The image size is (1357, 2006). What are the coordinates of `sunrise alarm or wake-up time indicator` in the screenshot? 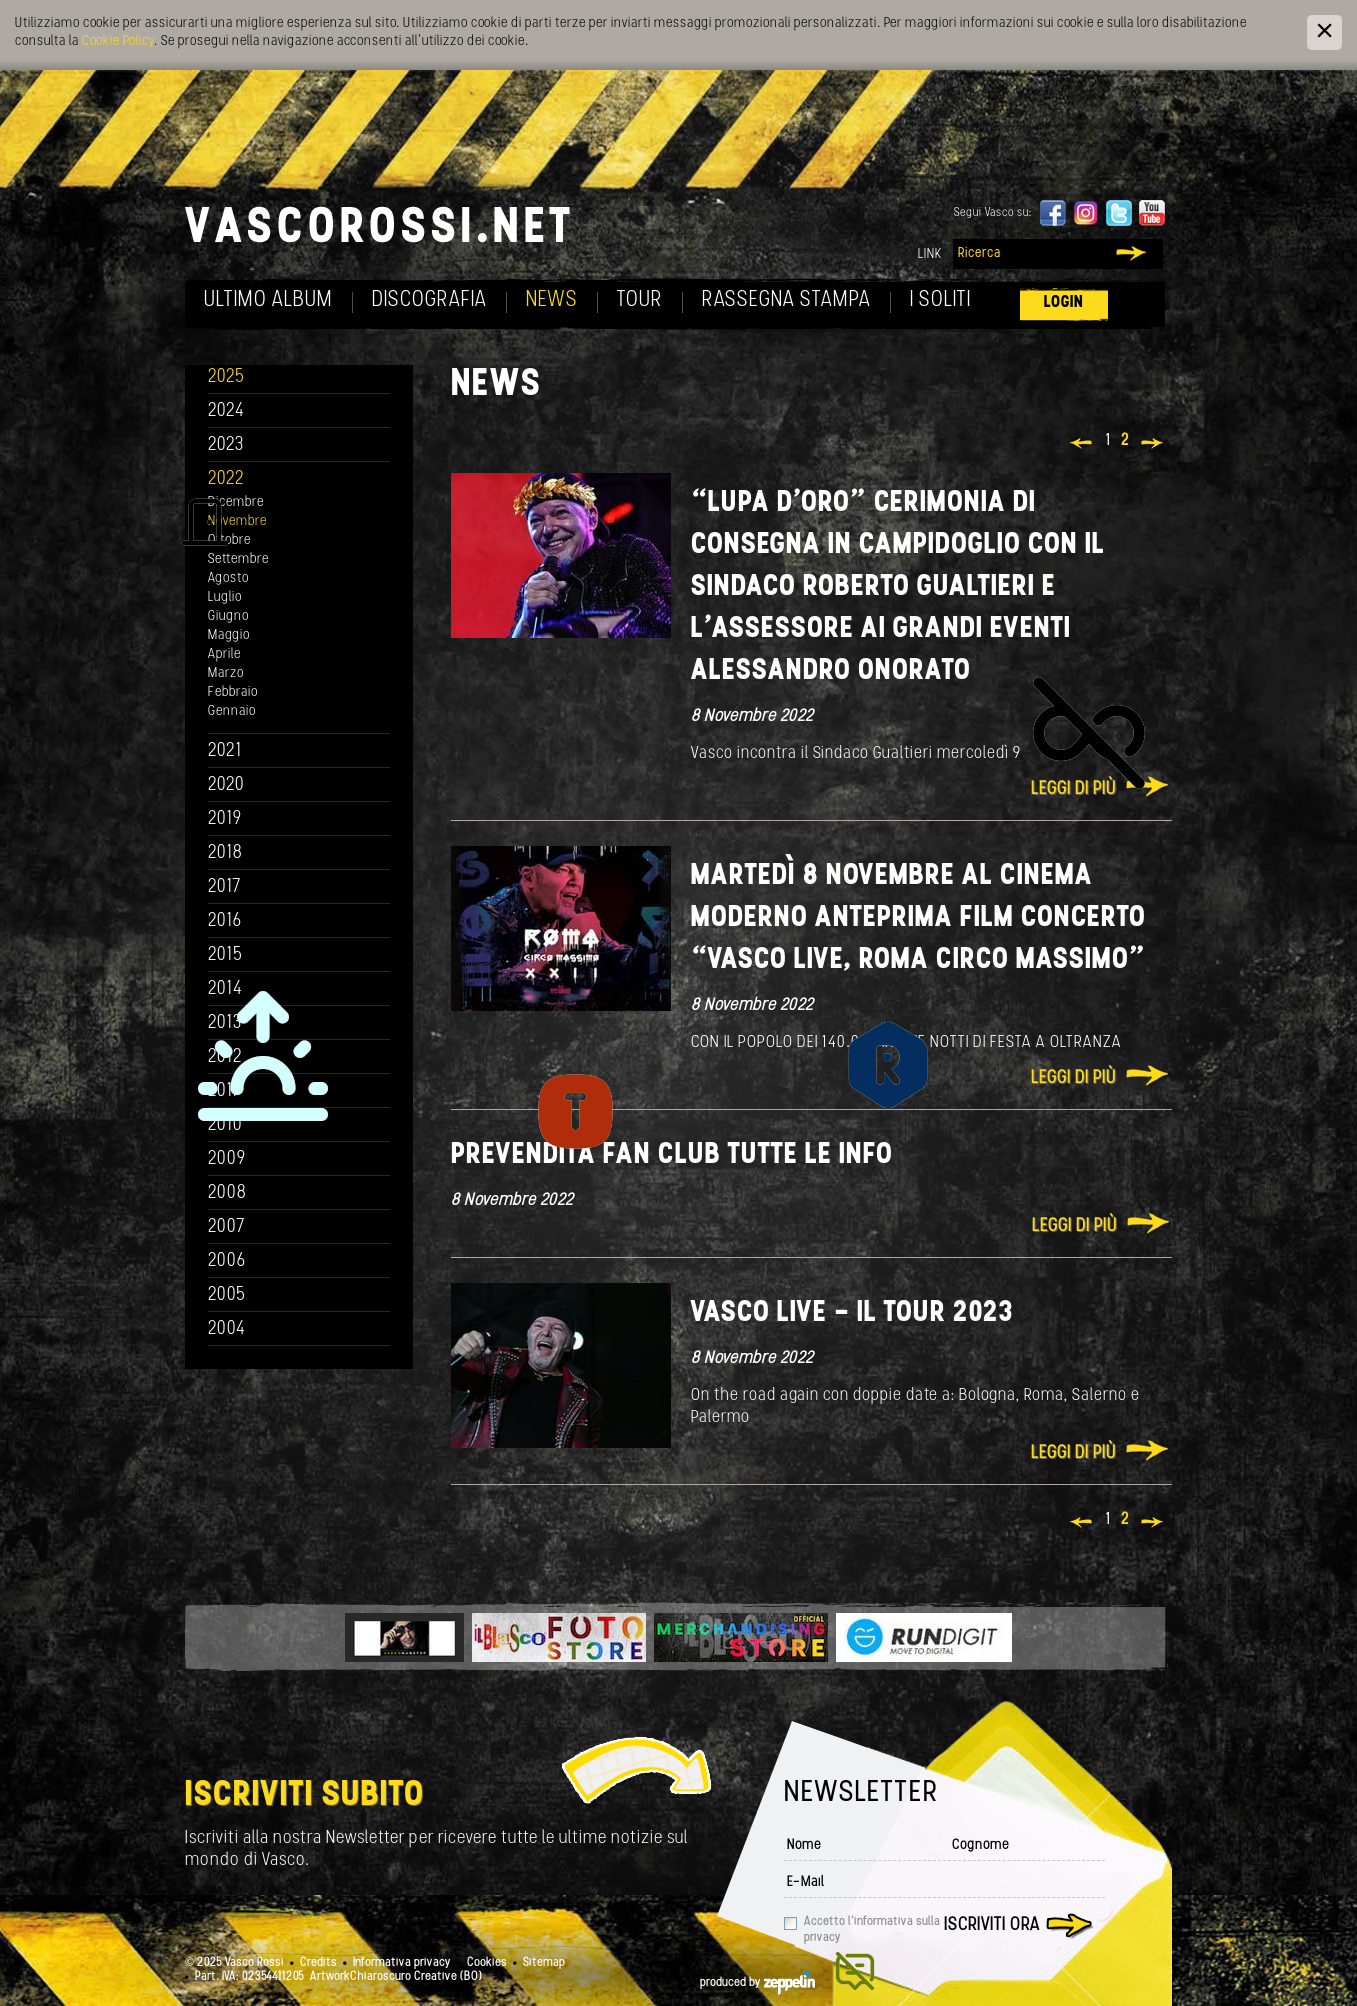 It's located at (263, 1056).